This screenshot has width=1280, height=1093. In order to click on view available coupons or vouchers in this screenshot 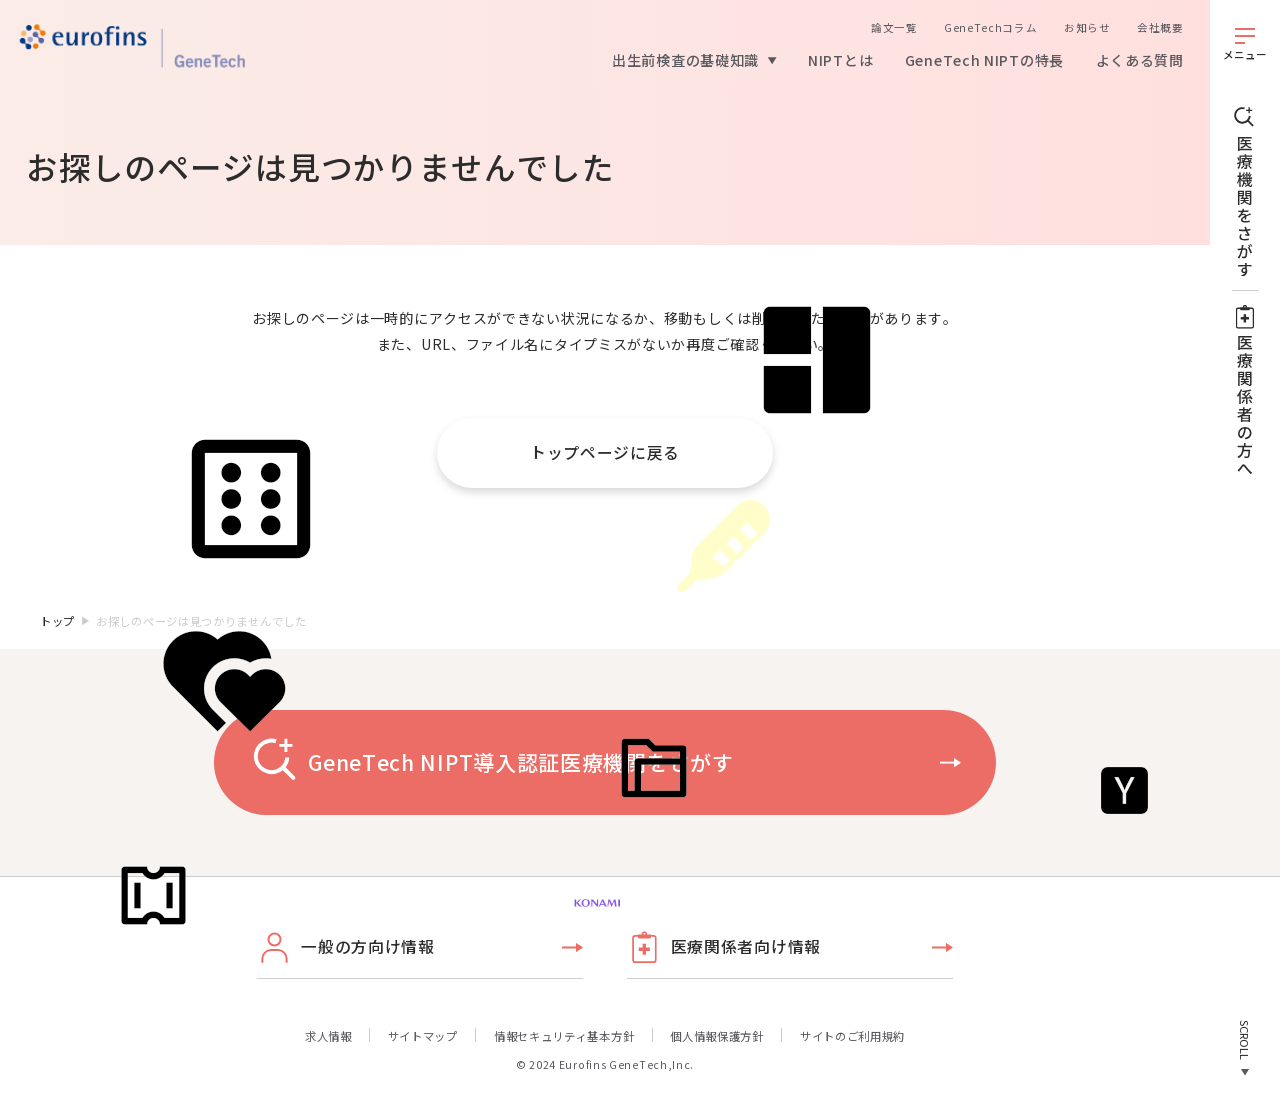, I will do `click(153, 895)`.